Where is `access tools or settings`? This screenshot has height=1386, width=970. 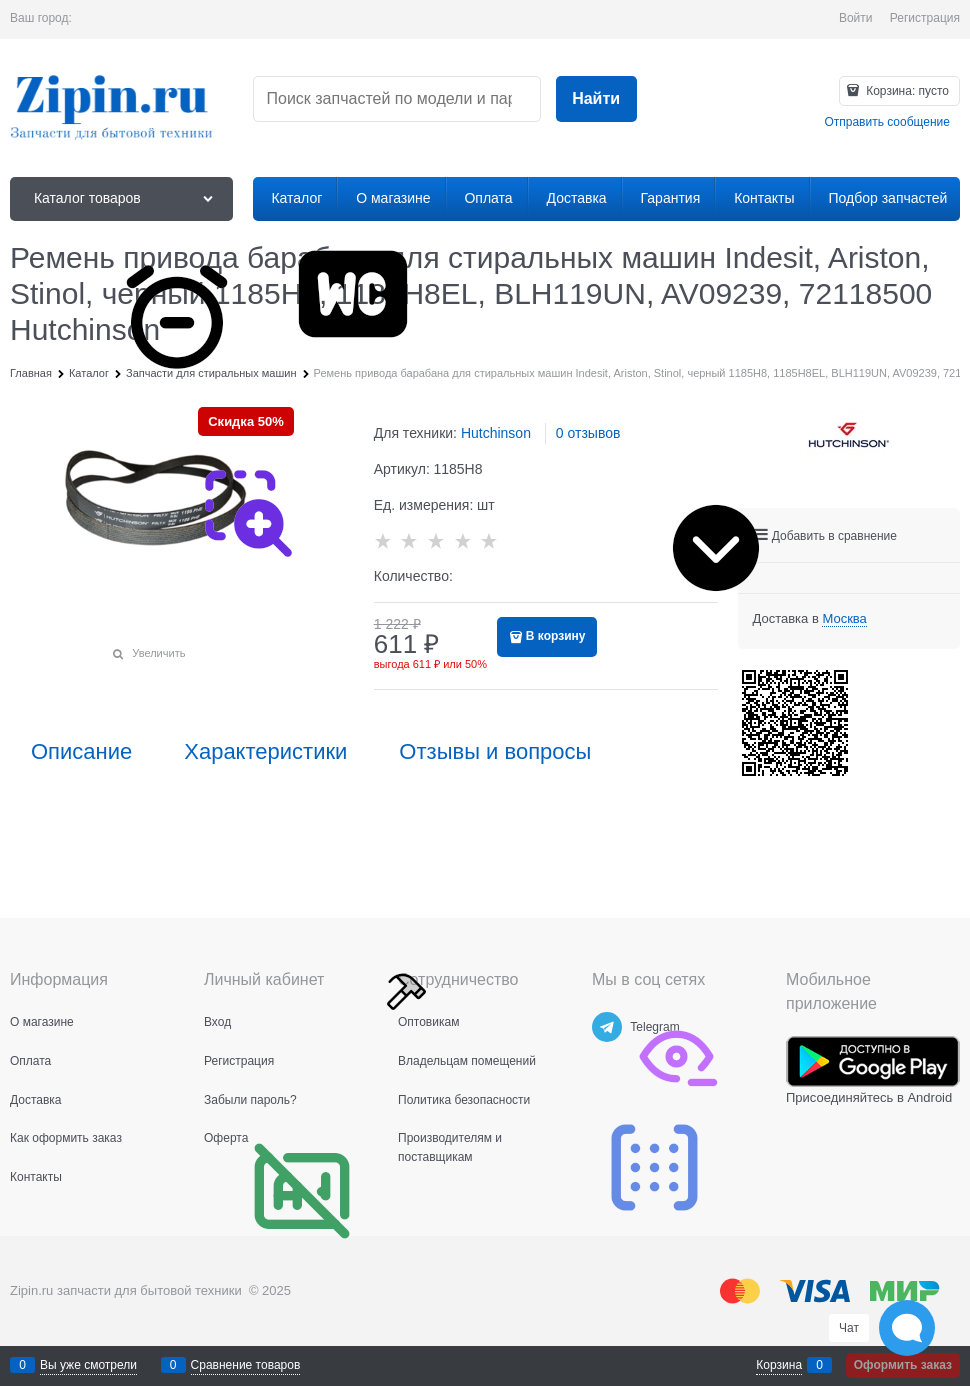
access tools or settings is located at coordinates (404, 992).